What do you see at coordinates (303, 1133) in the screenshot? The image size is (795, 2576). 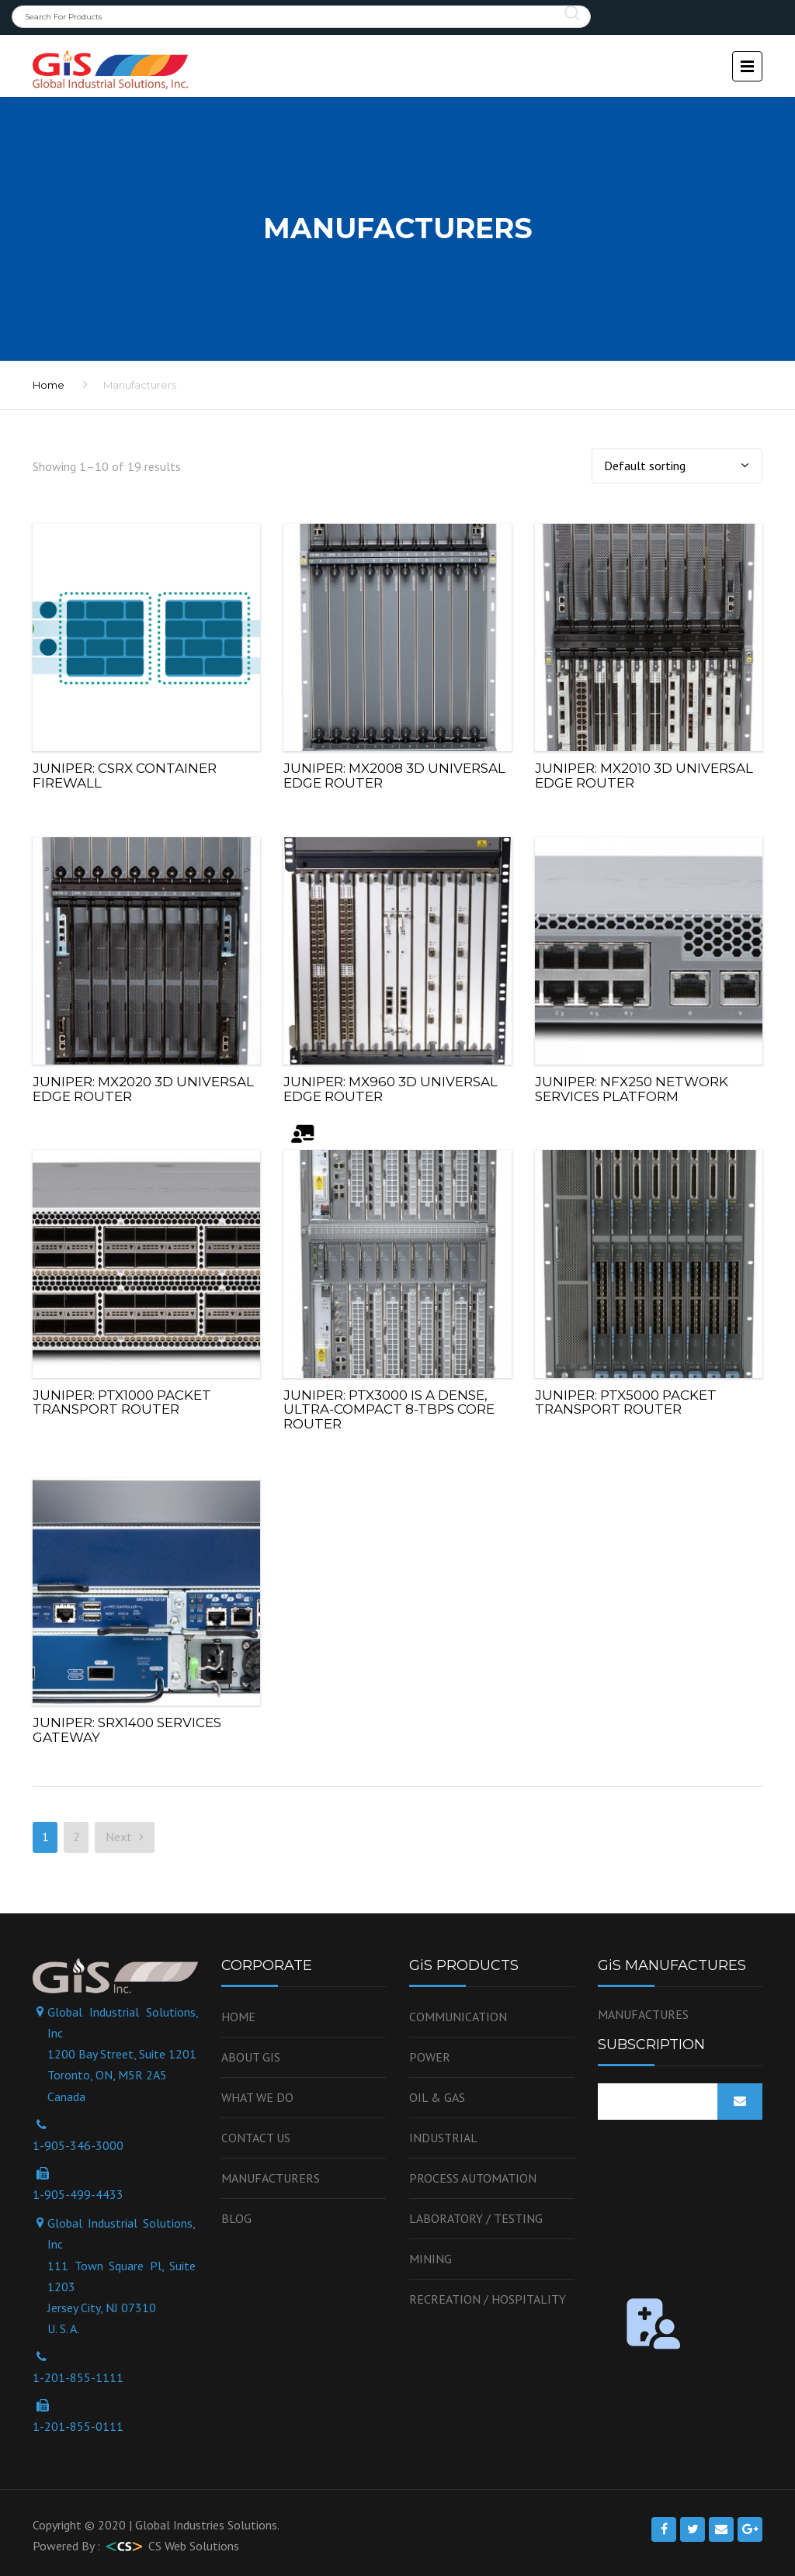 I see `access teaching or presentation tools` at bounding box center [303, 1133].